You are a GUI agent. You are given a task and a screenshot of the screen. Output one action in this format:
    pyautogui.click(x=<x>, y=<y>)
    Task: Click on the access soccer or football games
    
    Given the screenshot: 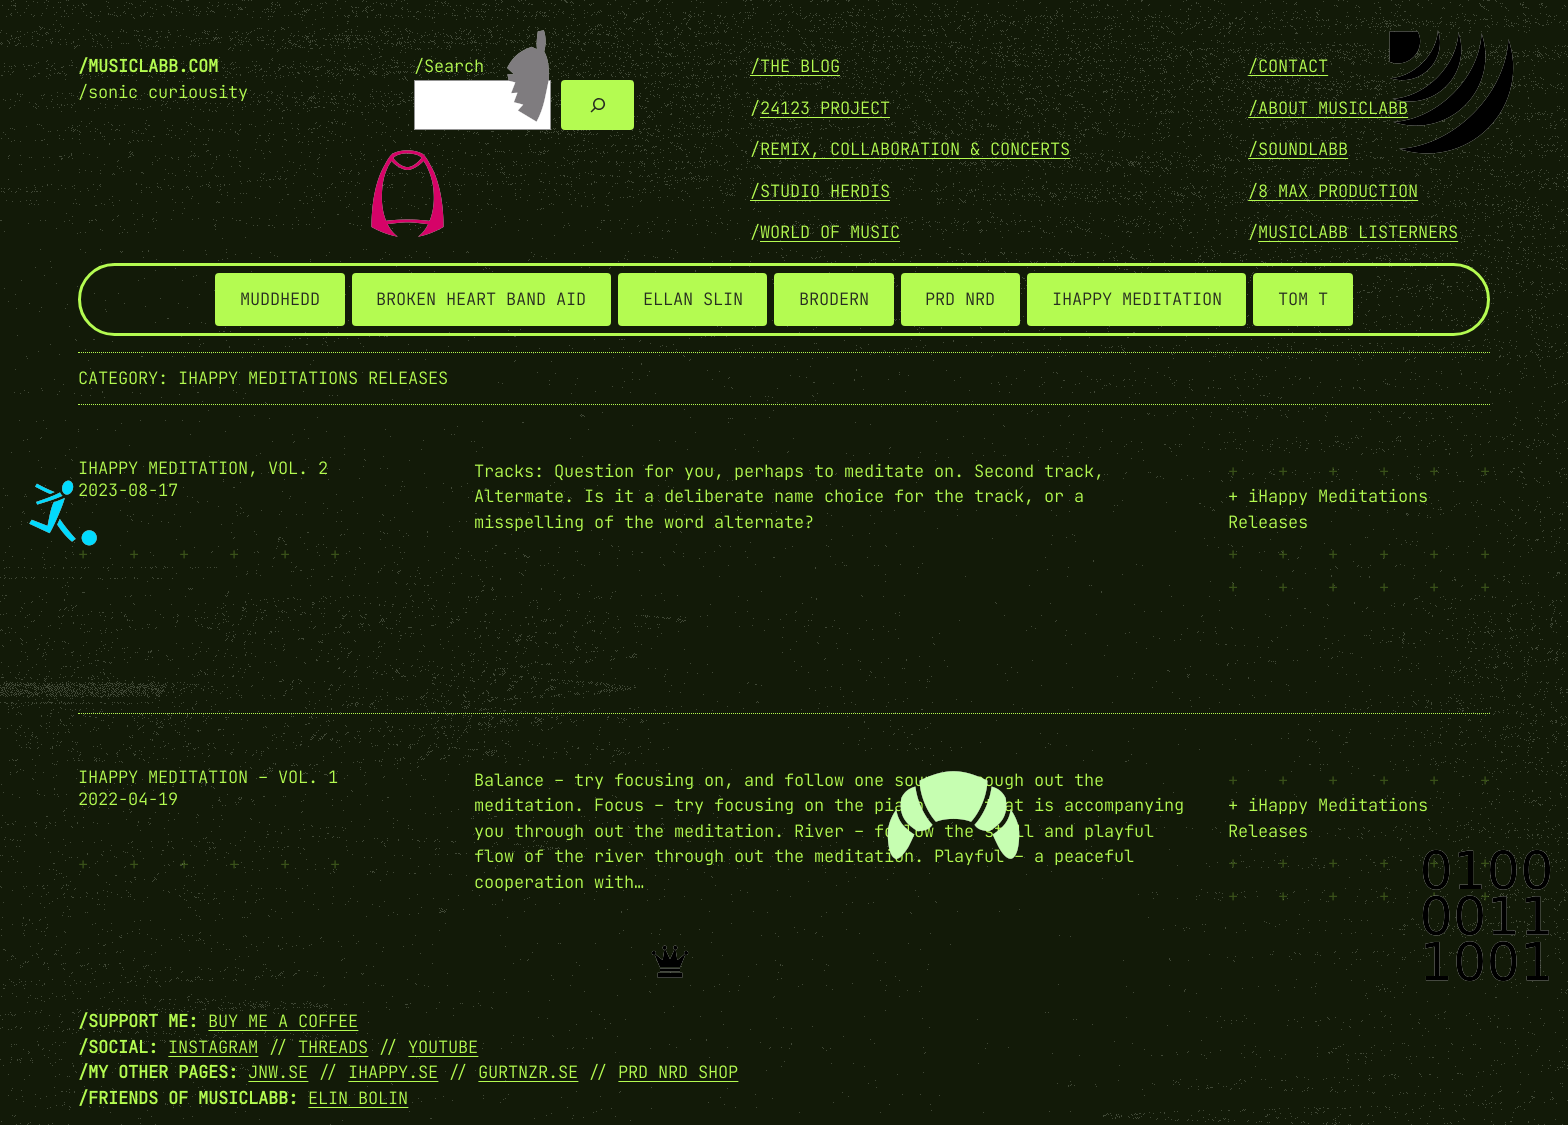 What is the action you would take?
    pyautogui.click(x=63, y=513)
    